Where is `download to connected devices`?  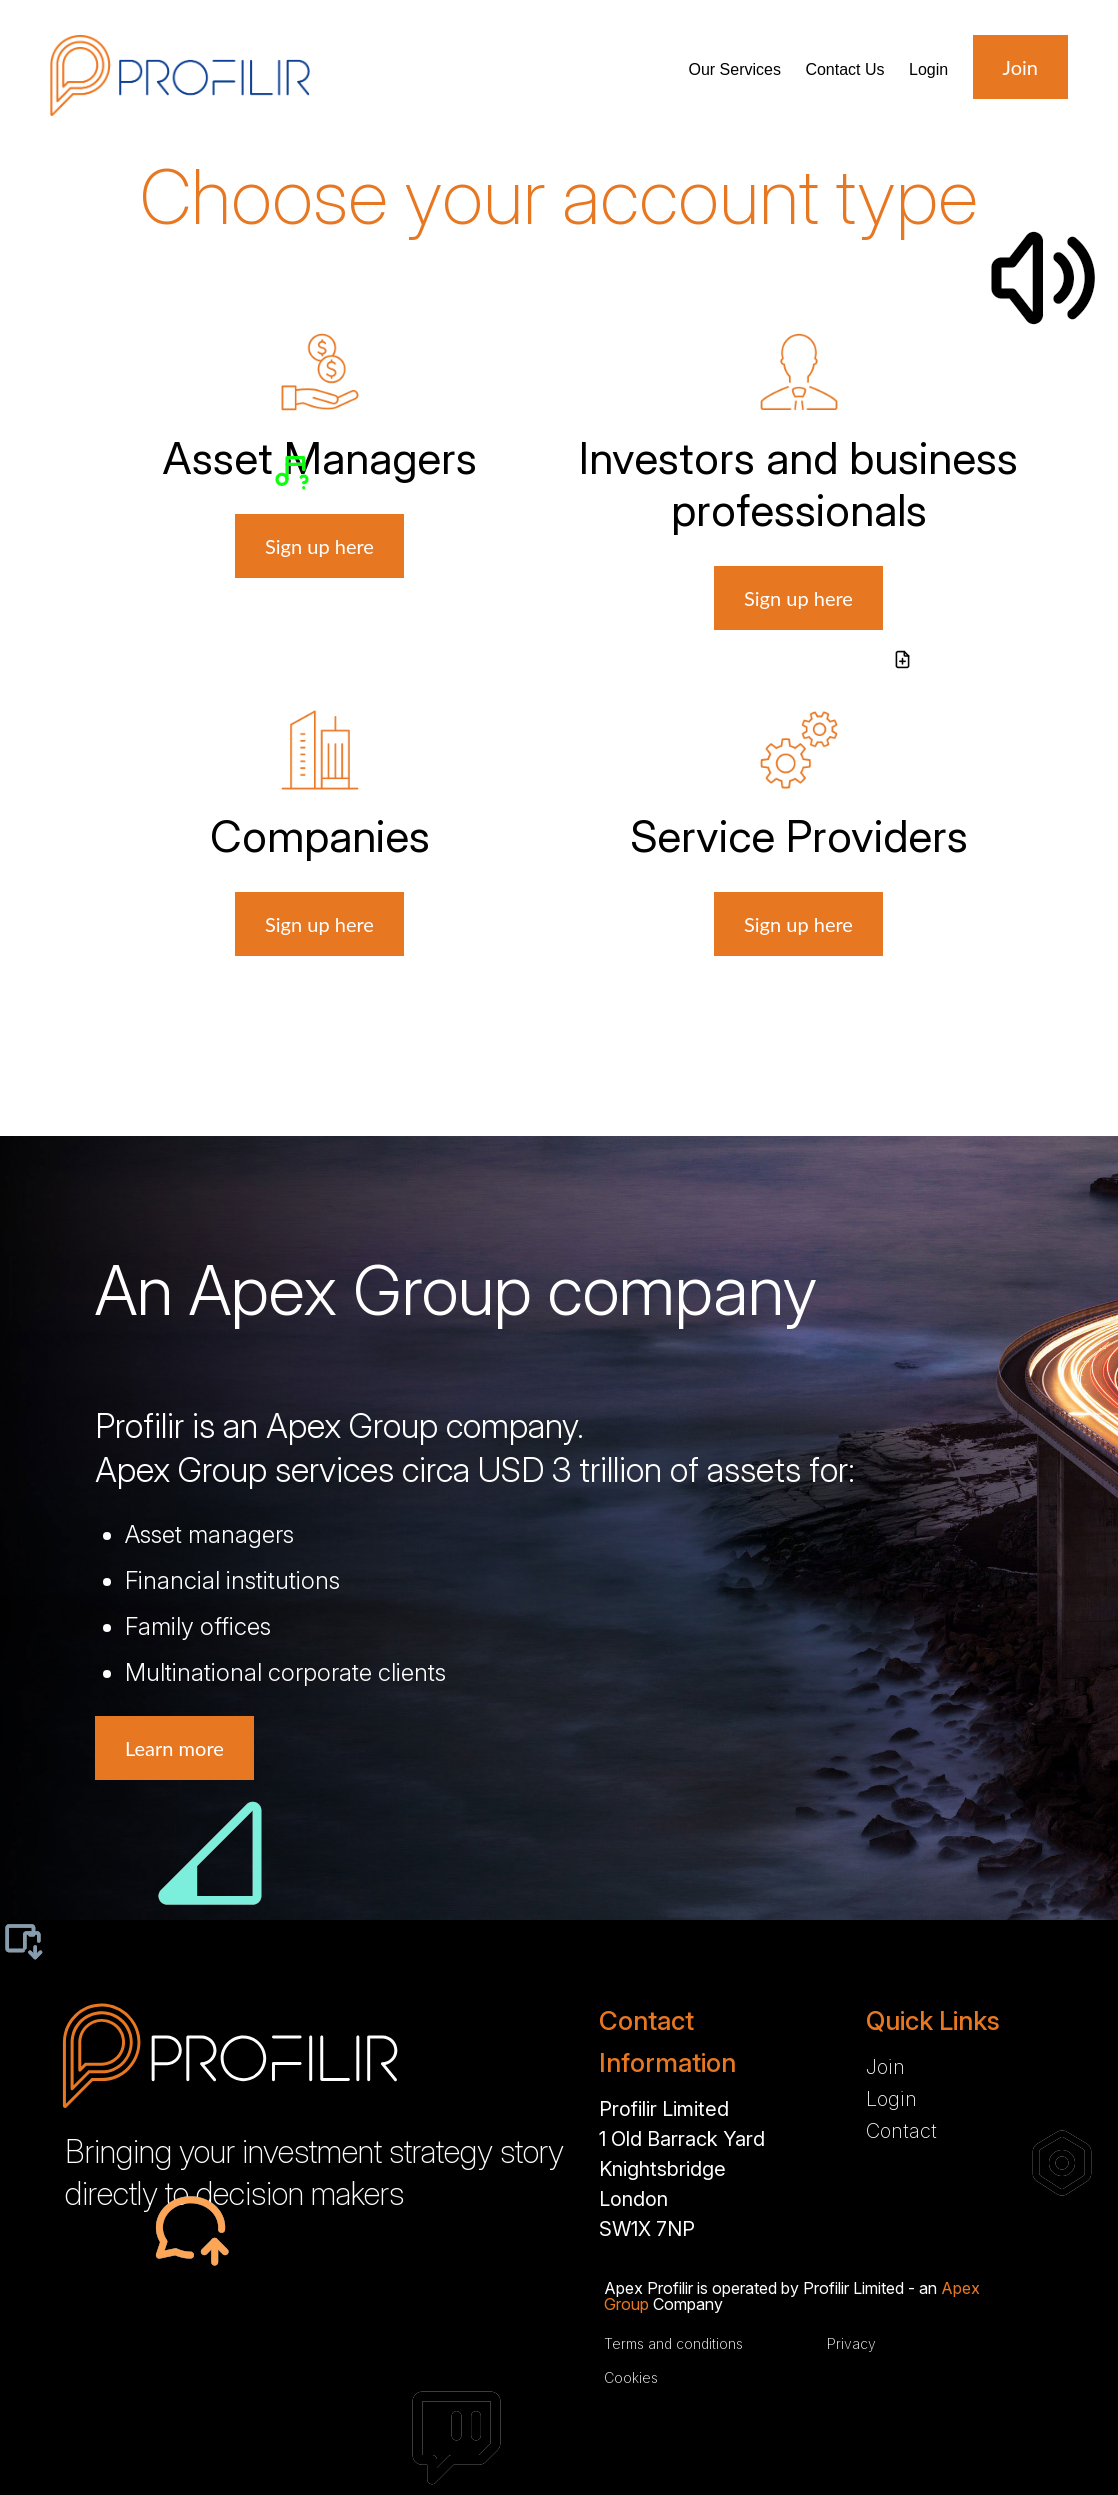
download to connected devices is located at coordinates (23, 1940).